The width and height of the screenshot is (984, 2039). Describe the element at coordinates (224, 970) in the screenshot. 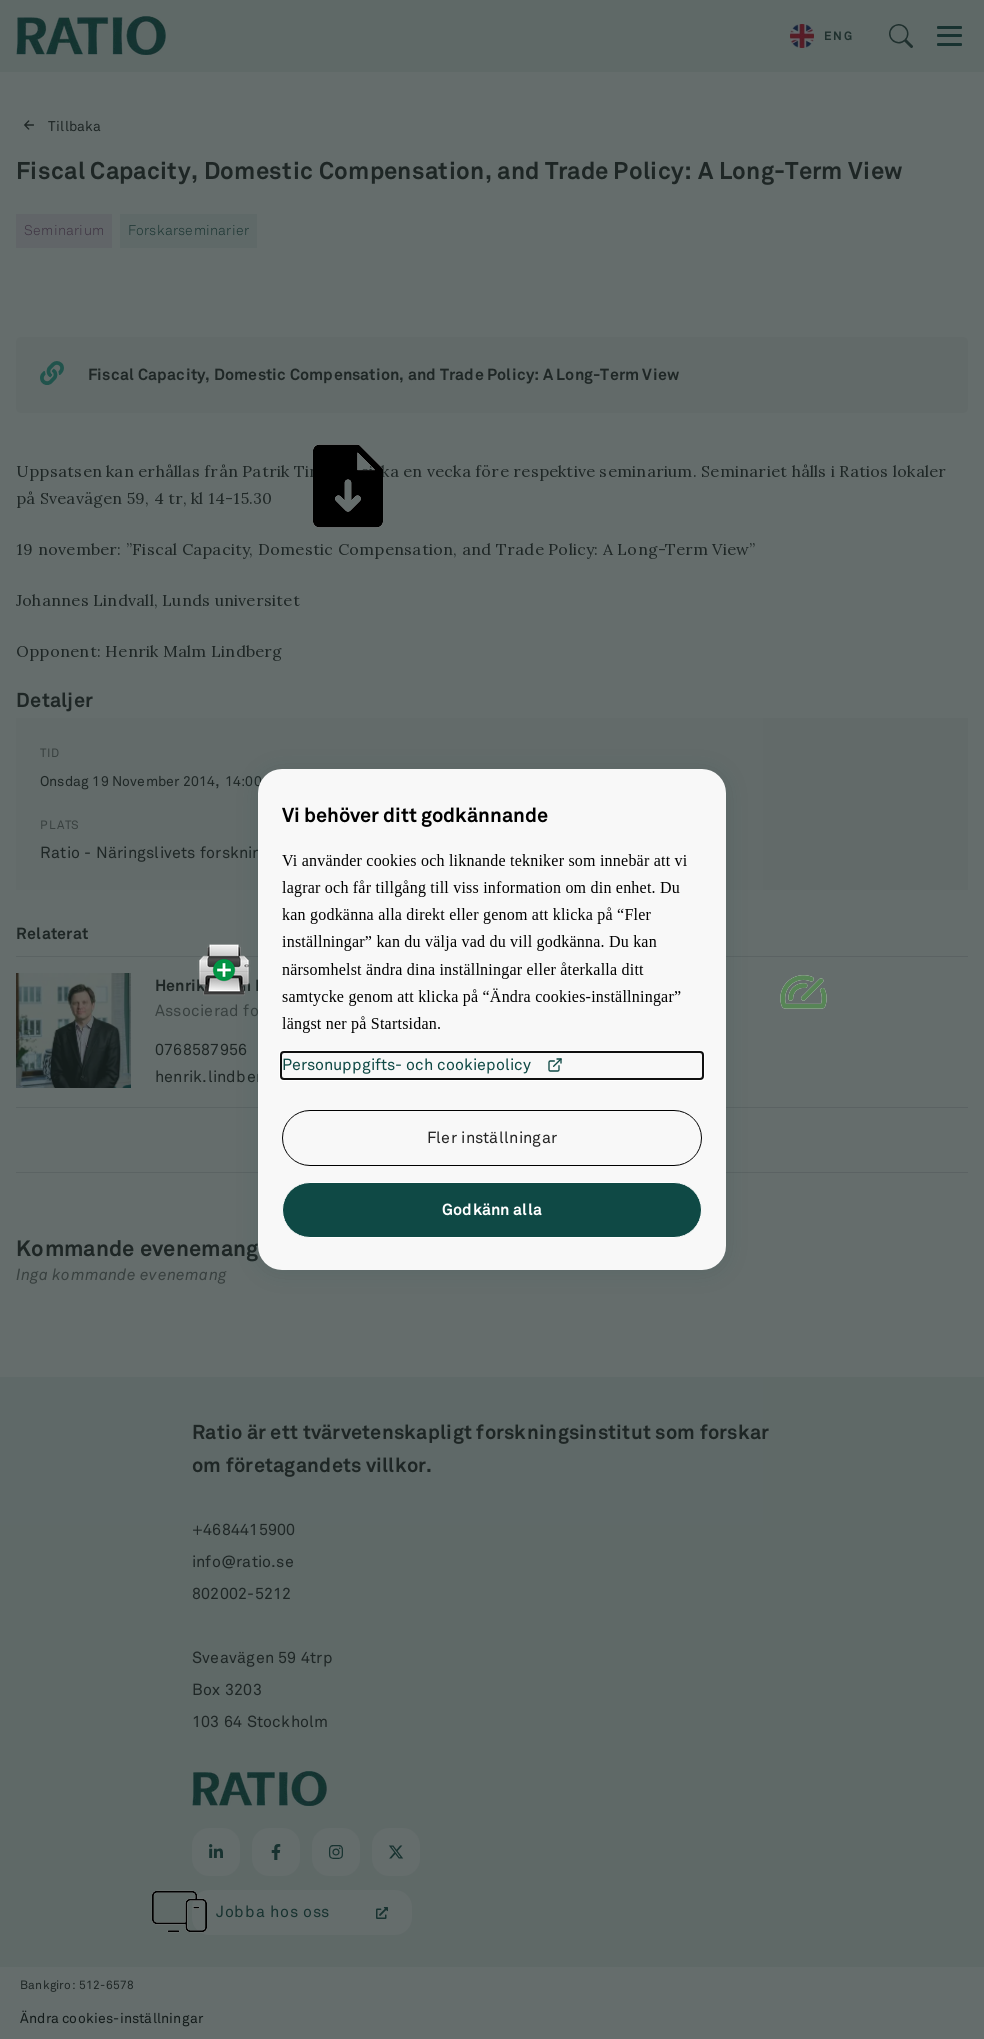

I see `add a new printer to your system` at that location.